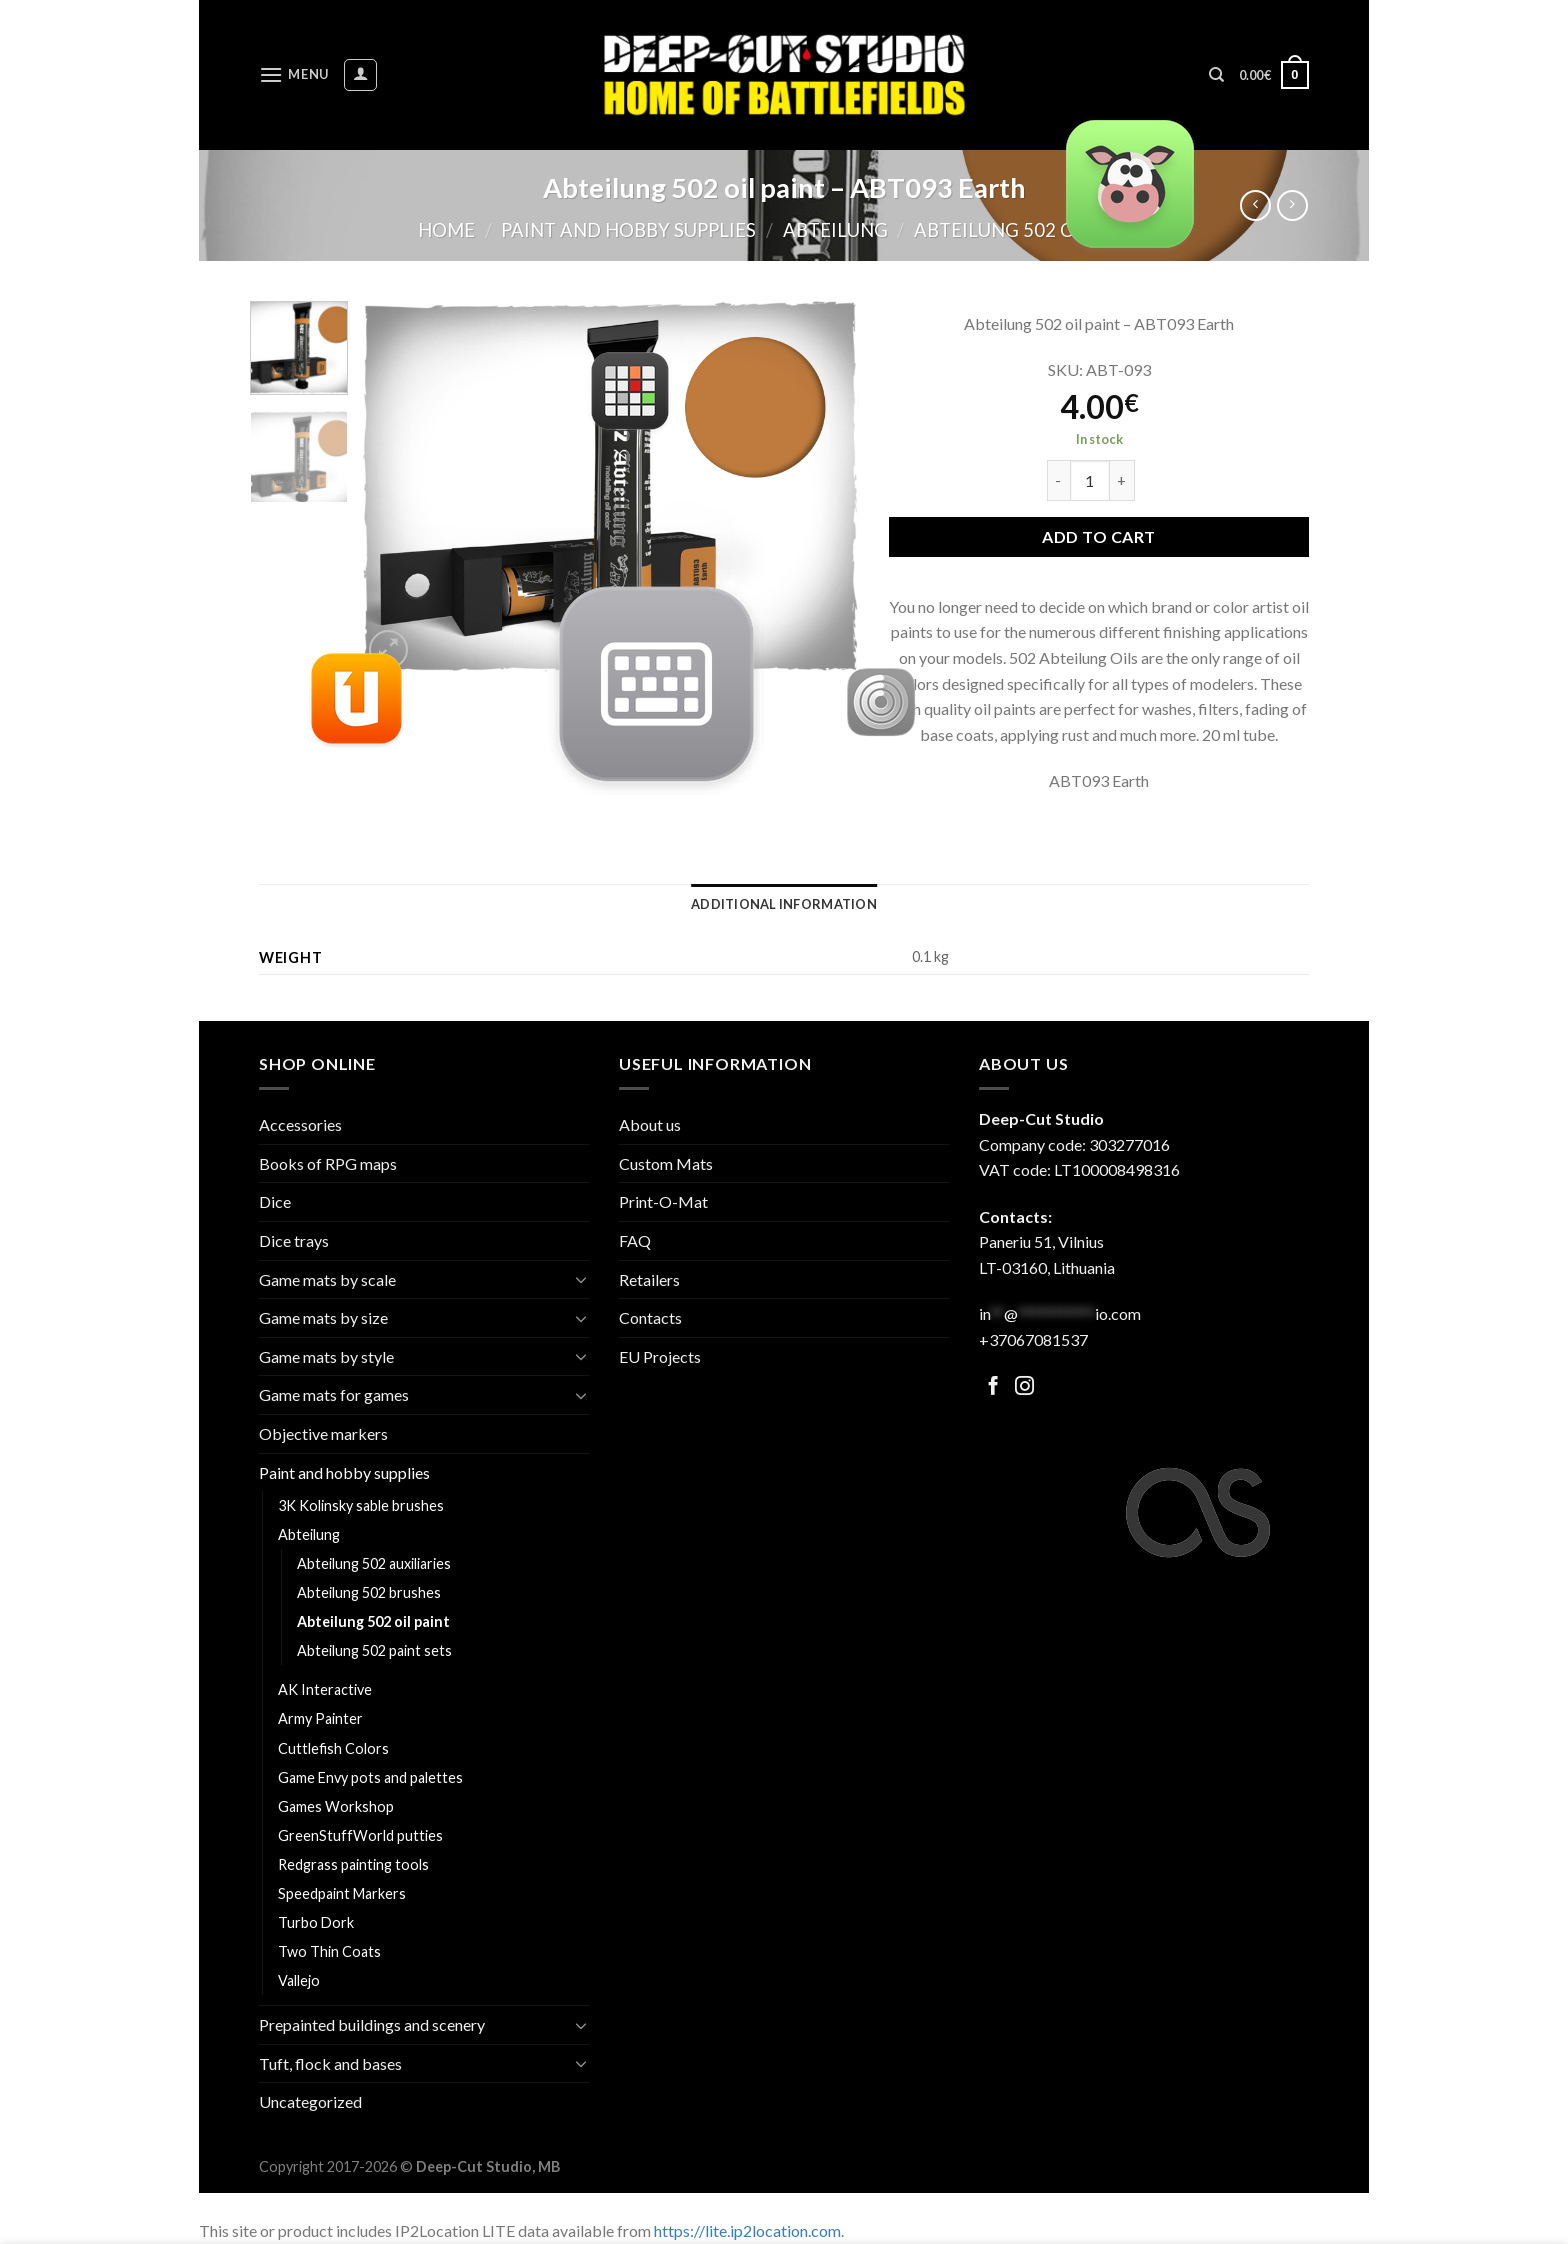 The height and width of the screenshot is (2244, 1568). I want to click on open keyboard settings and preferences, so click(656, 687).